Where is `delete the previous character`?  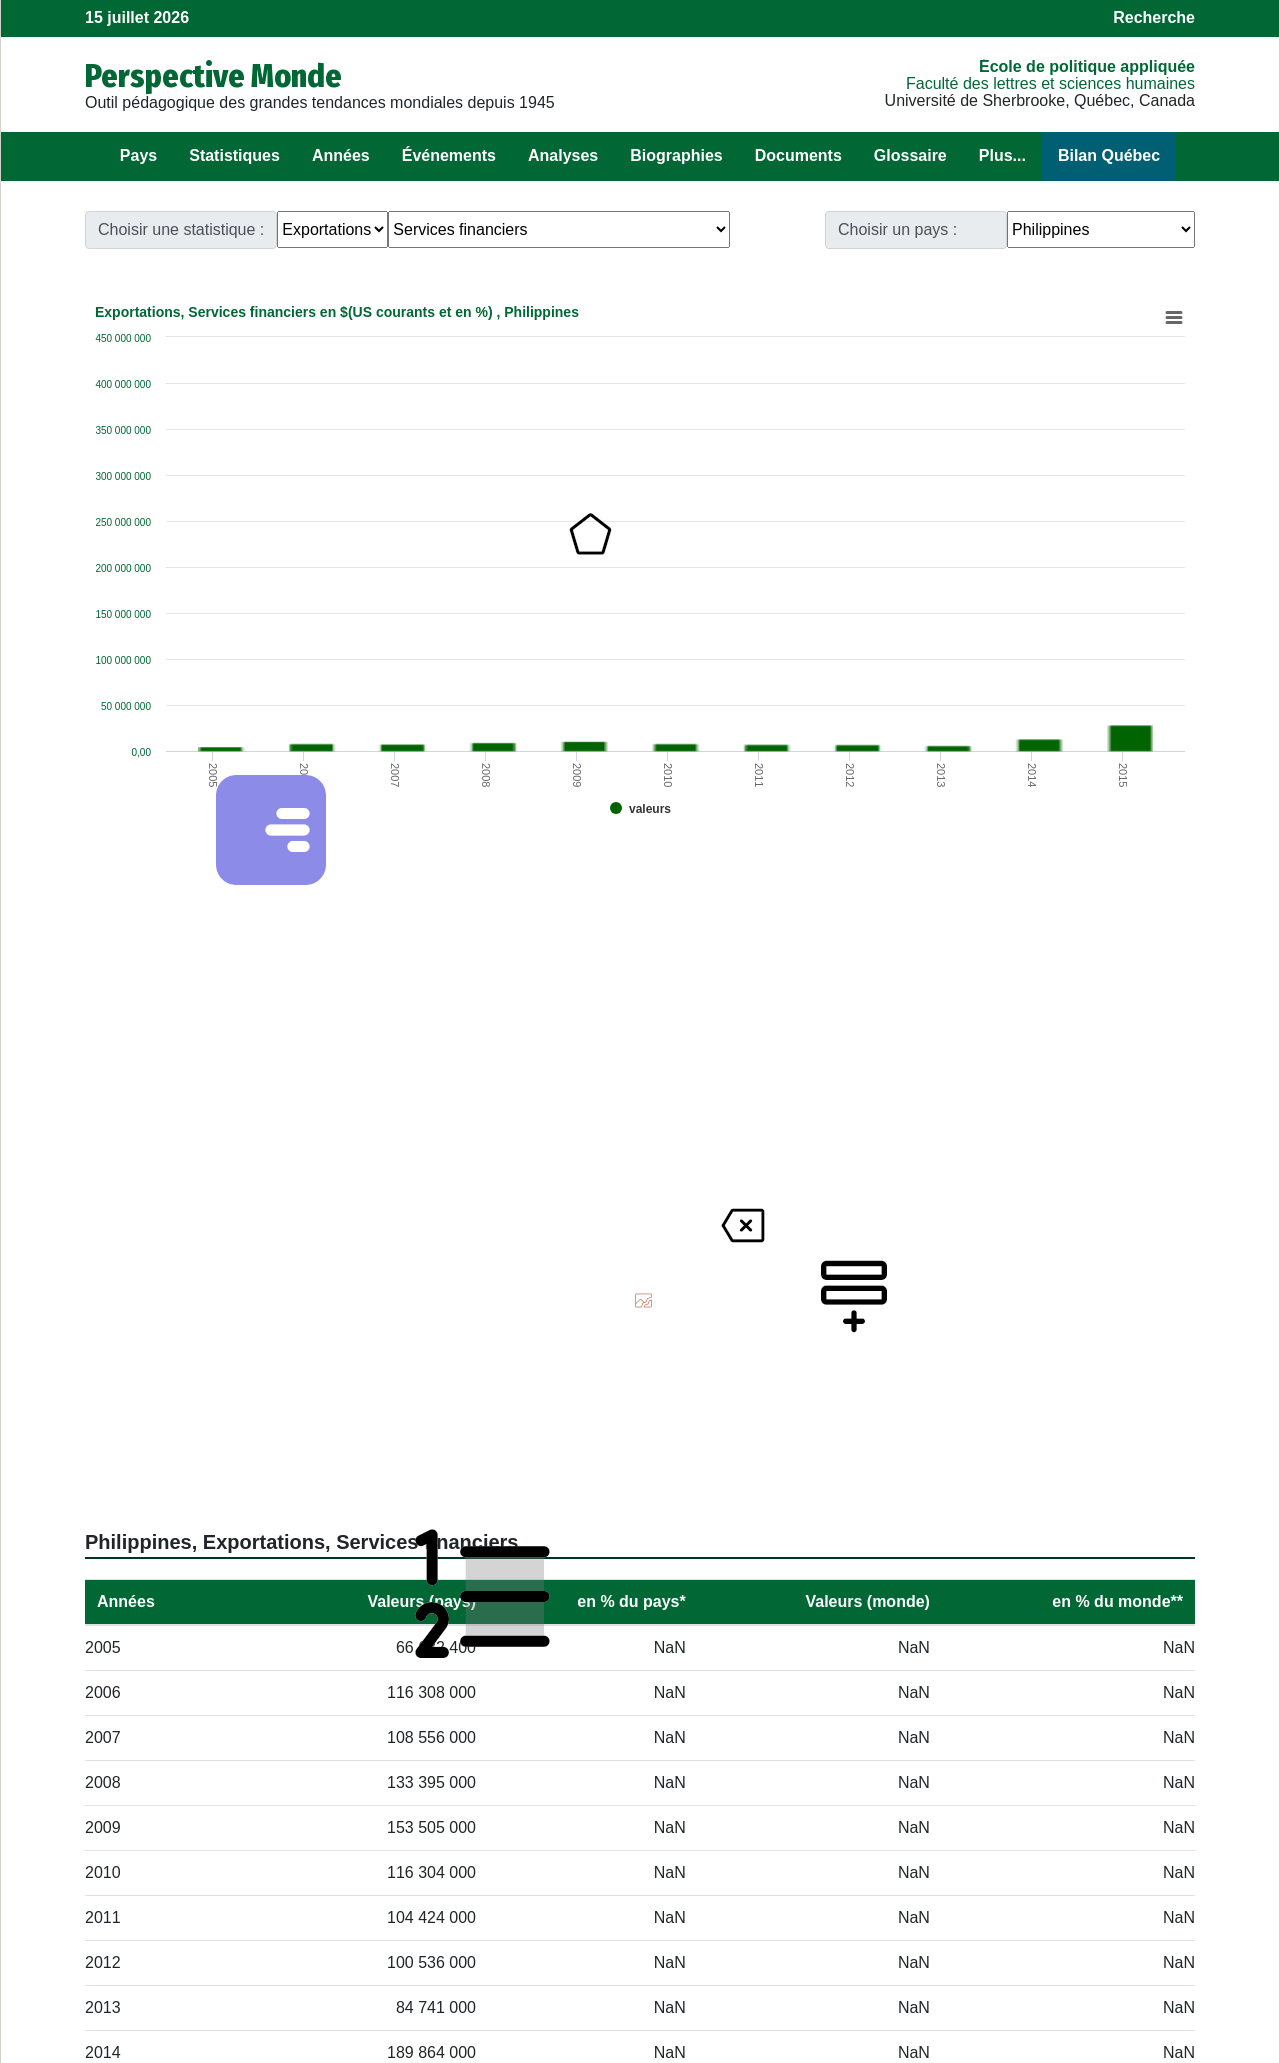
delete the previous character is located at coordinates (744, 1225).